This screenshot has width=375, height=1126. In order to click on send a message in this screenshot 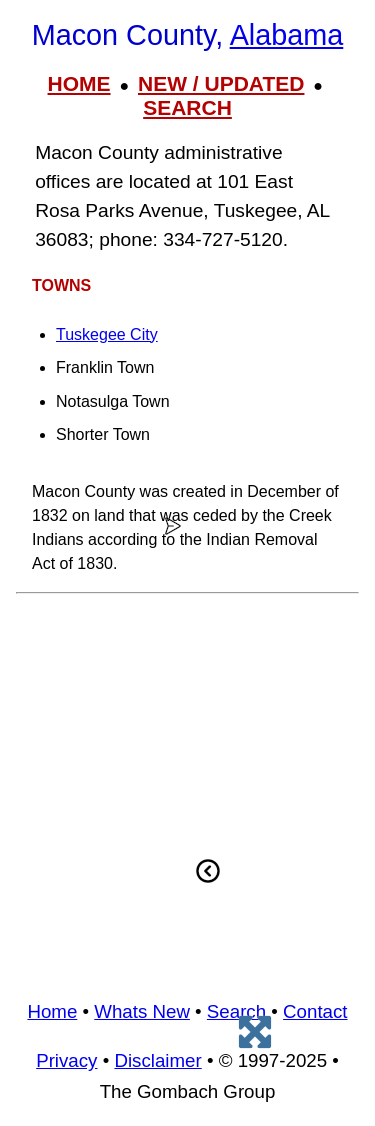, I will do `click(172, 526)`.